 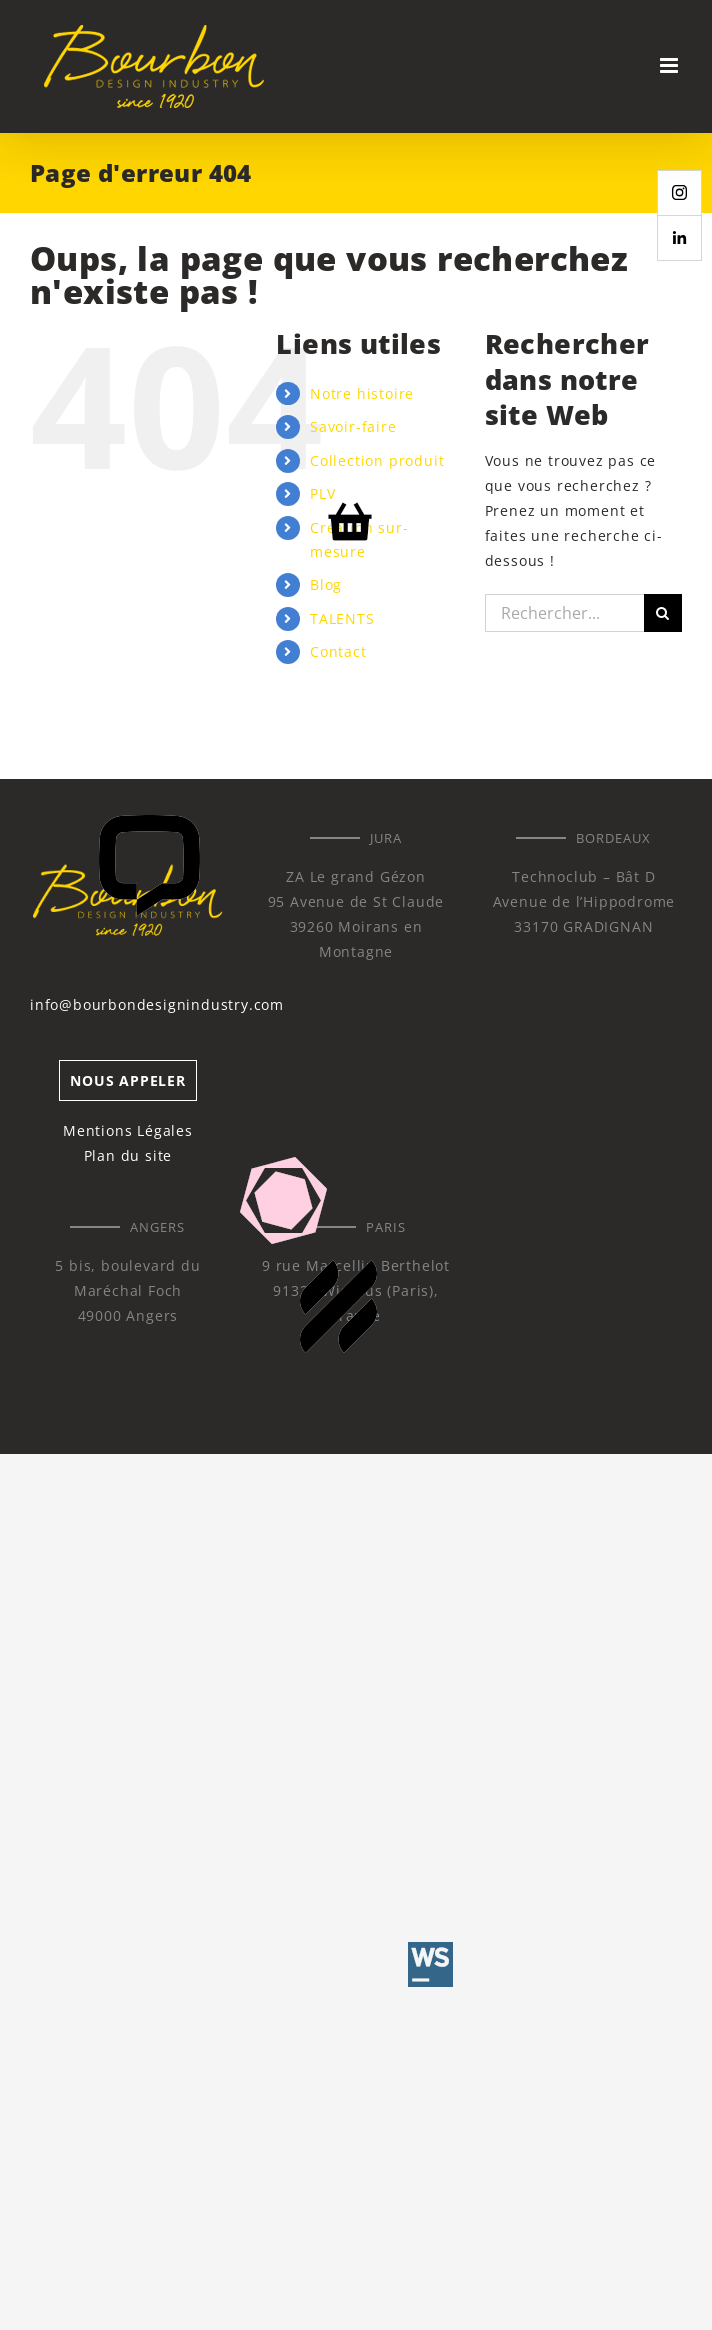 I want to click on Help Scout logo, so click(x=338, y=1306).